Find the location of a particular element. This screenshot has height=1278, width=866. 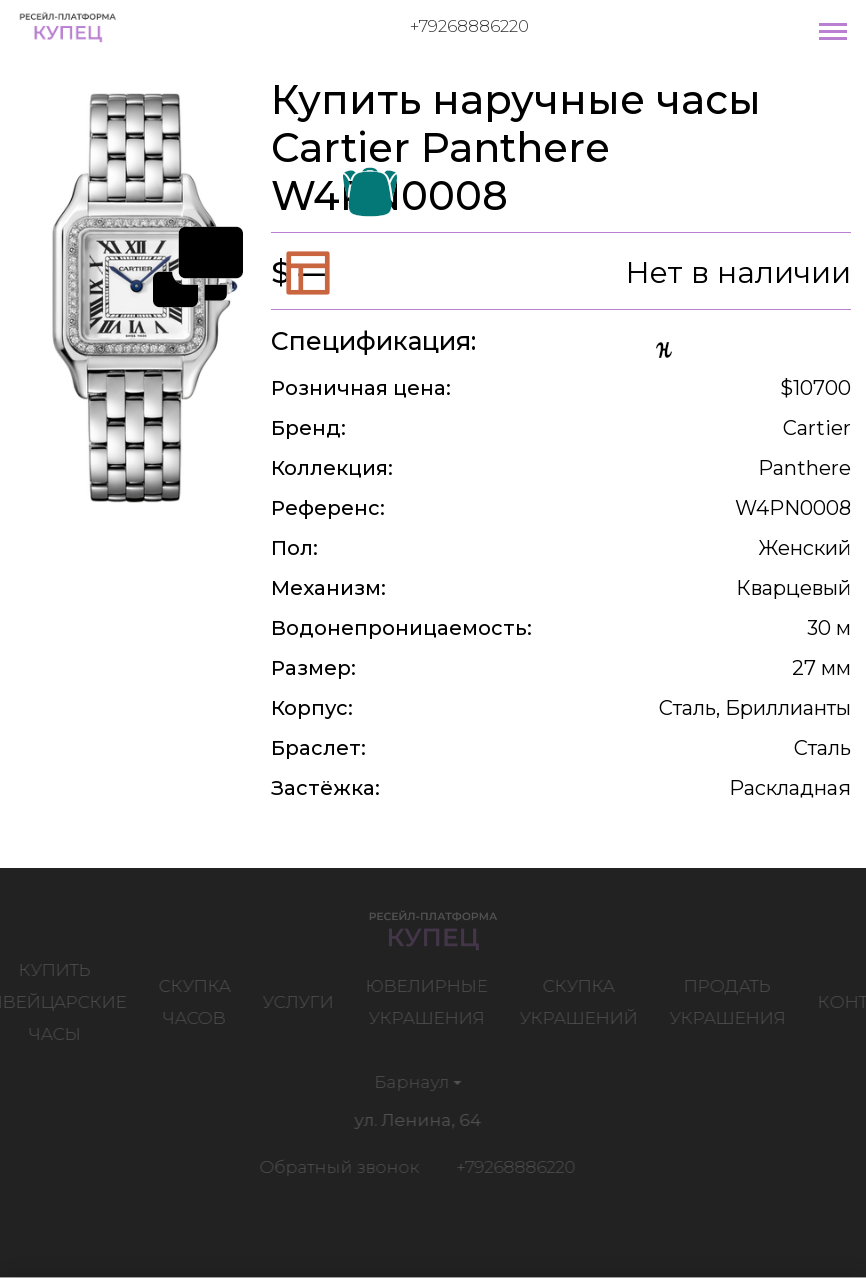

visit showwcase developer portfolio platform is located at coordinates (370, 192).